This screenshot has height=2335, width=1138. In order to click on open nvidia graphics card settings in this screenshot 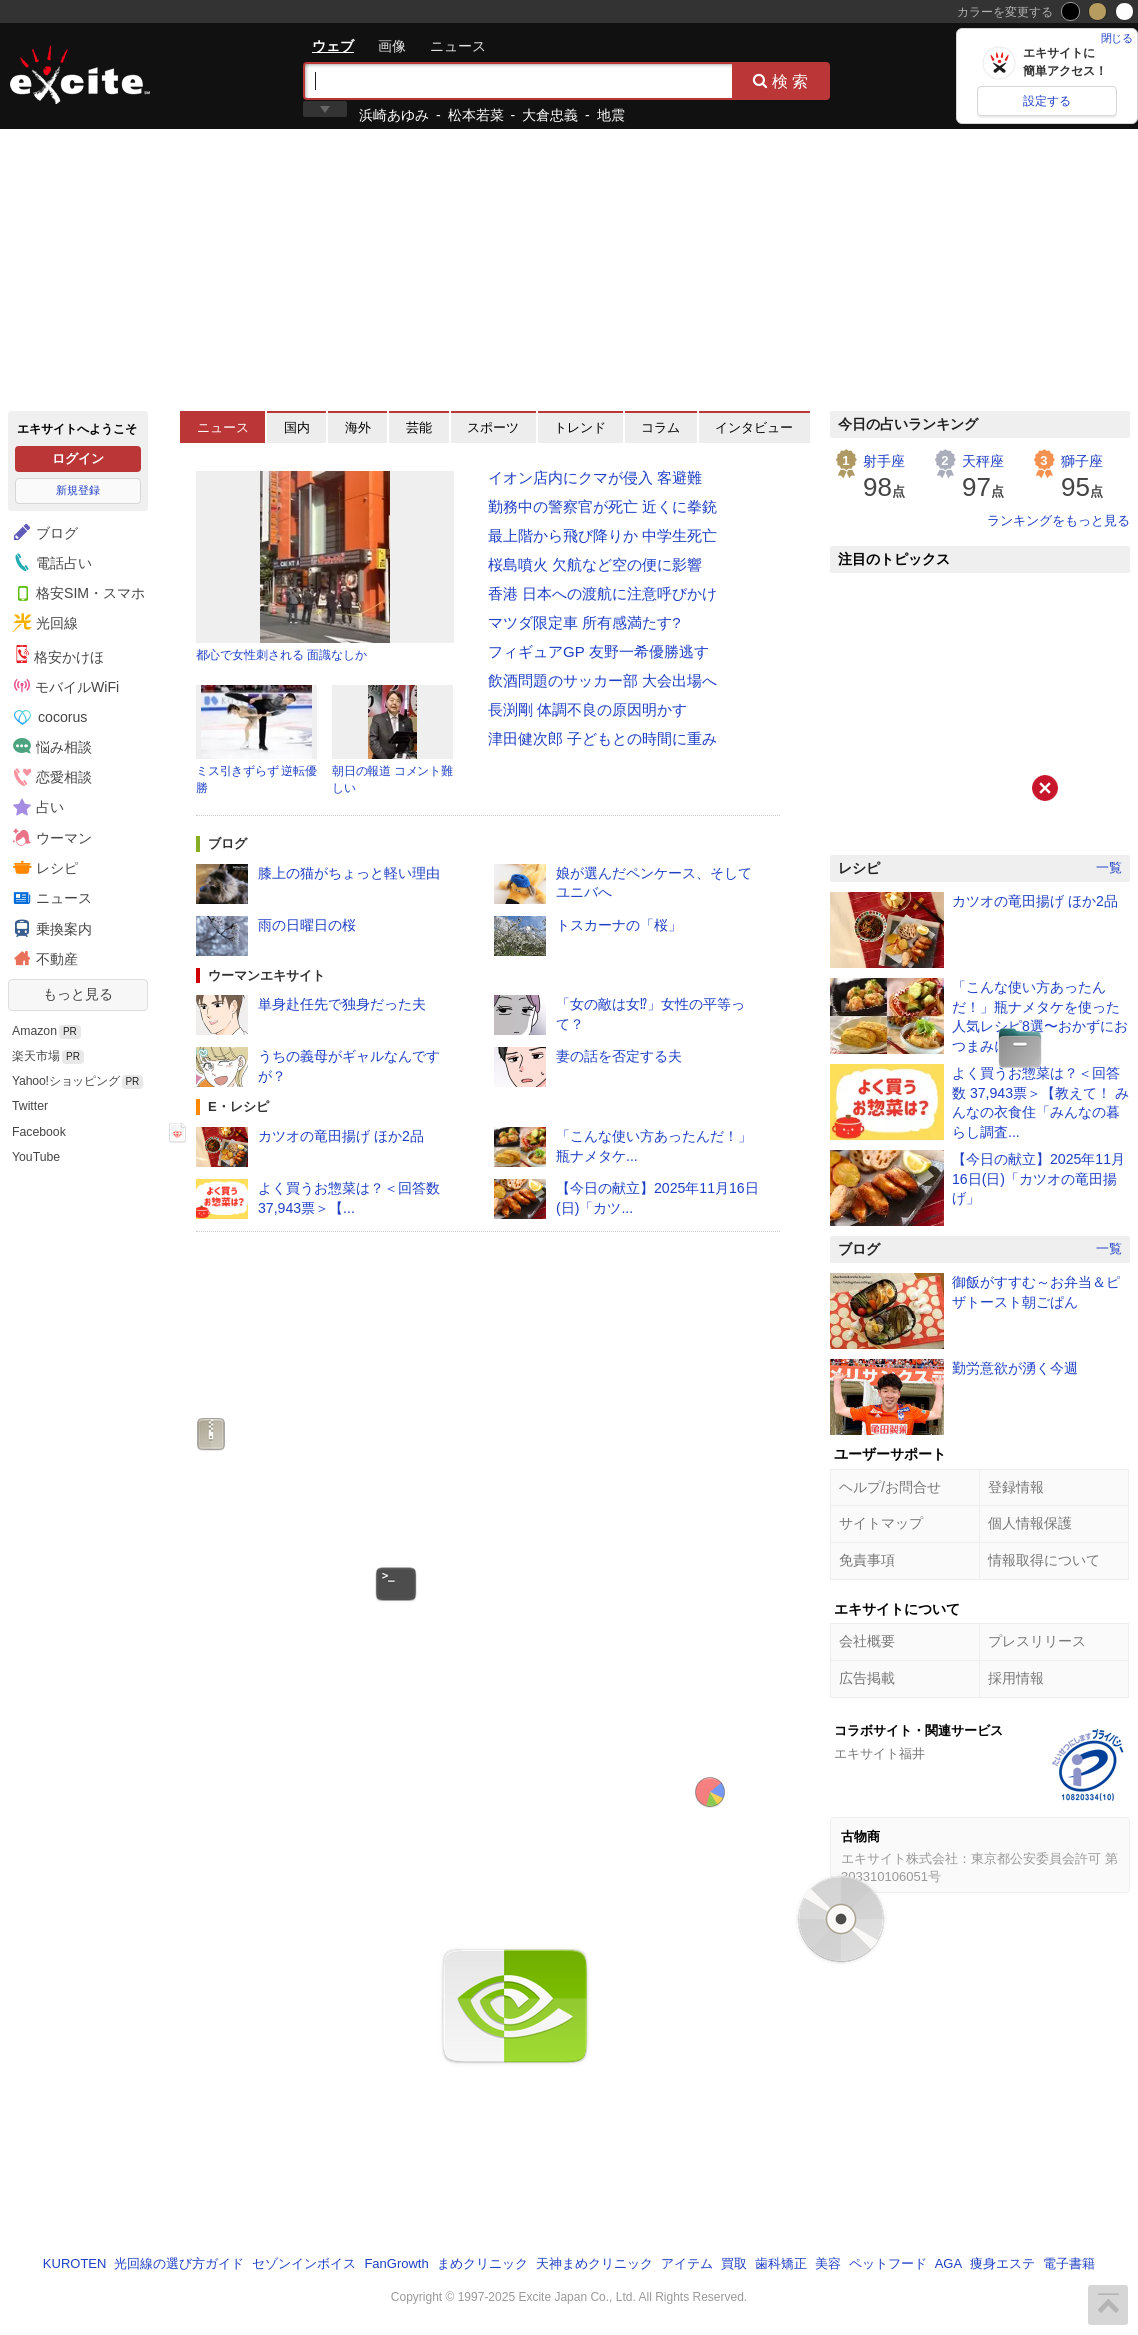, I will do `click(515, 2006)`.